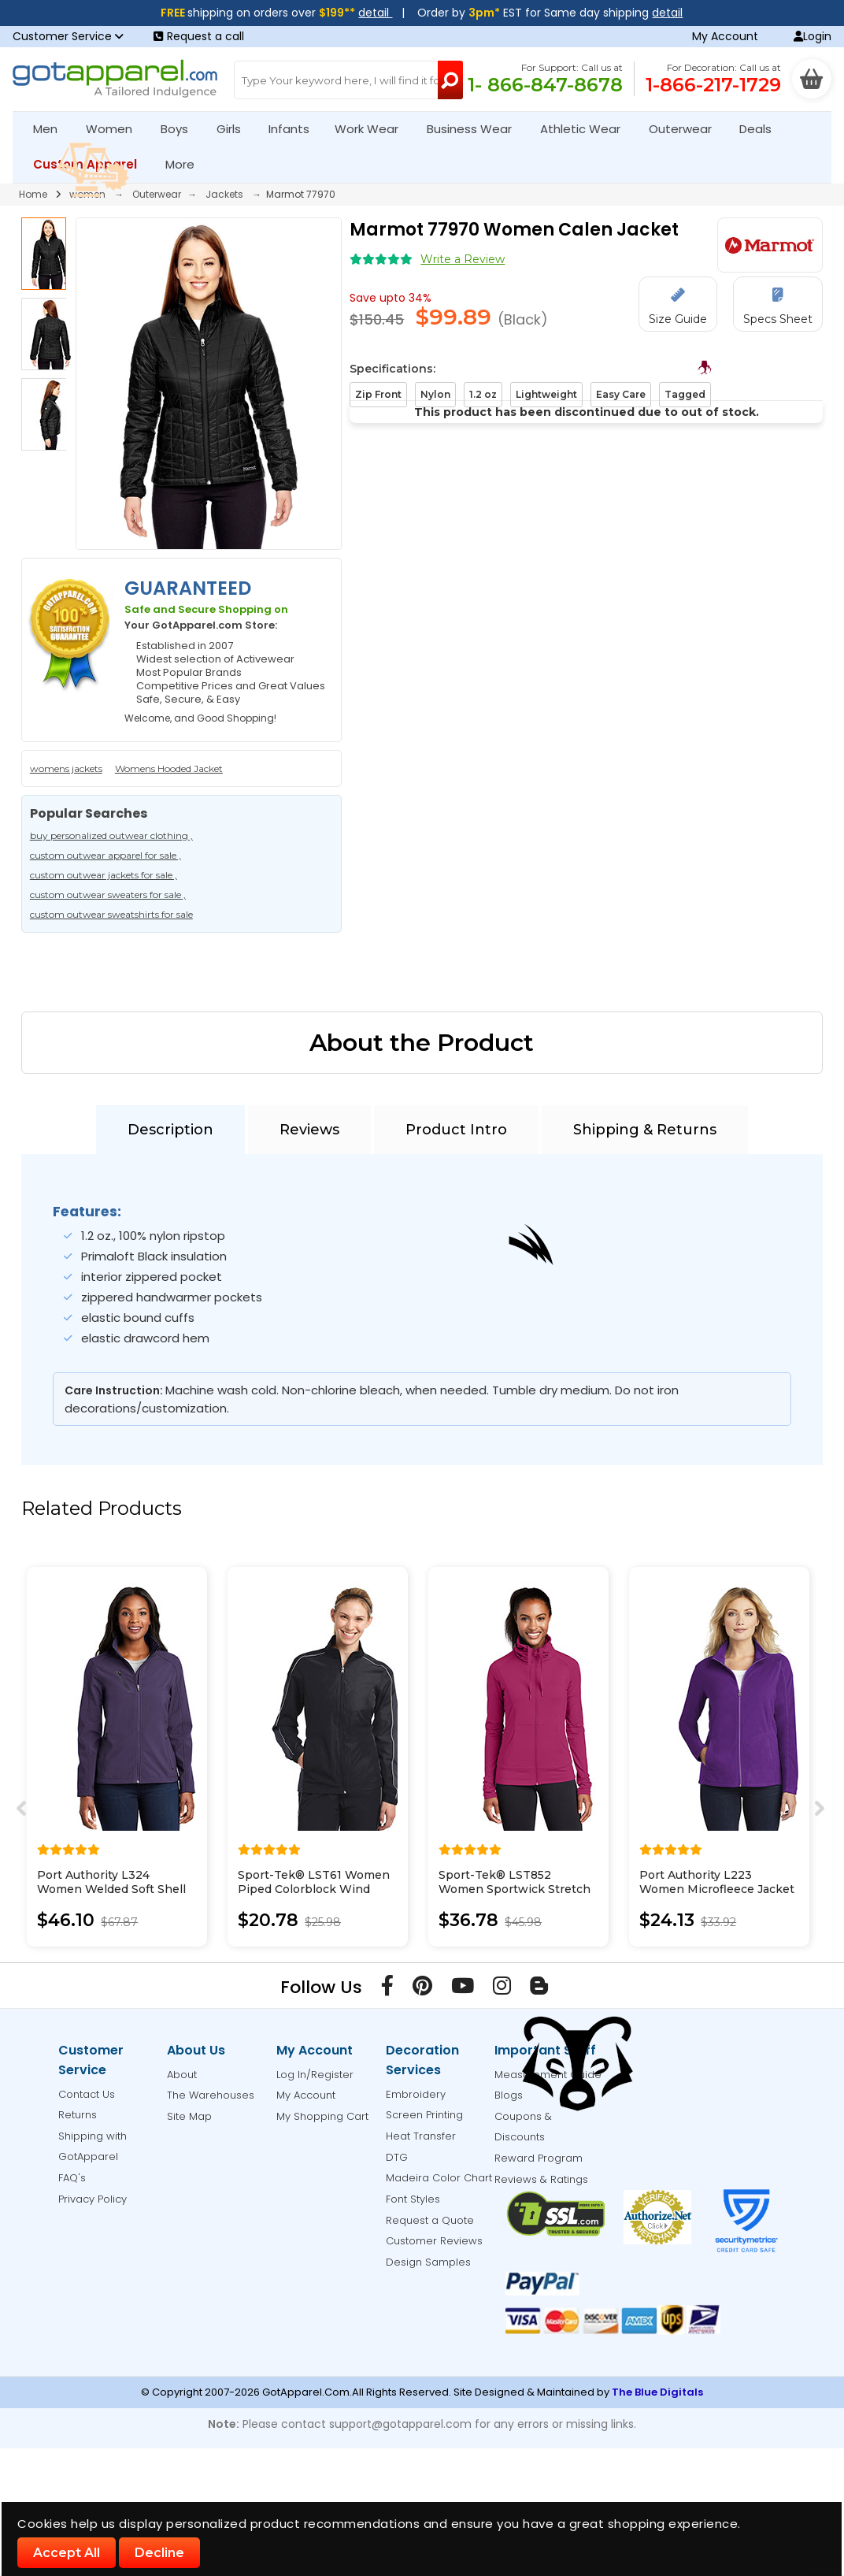 This screenshot has height=2576, width=844. Describe the element at coordinates (577, 2061) in the screenshot. I see `badger character or mascot icon` at that location.